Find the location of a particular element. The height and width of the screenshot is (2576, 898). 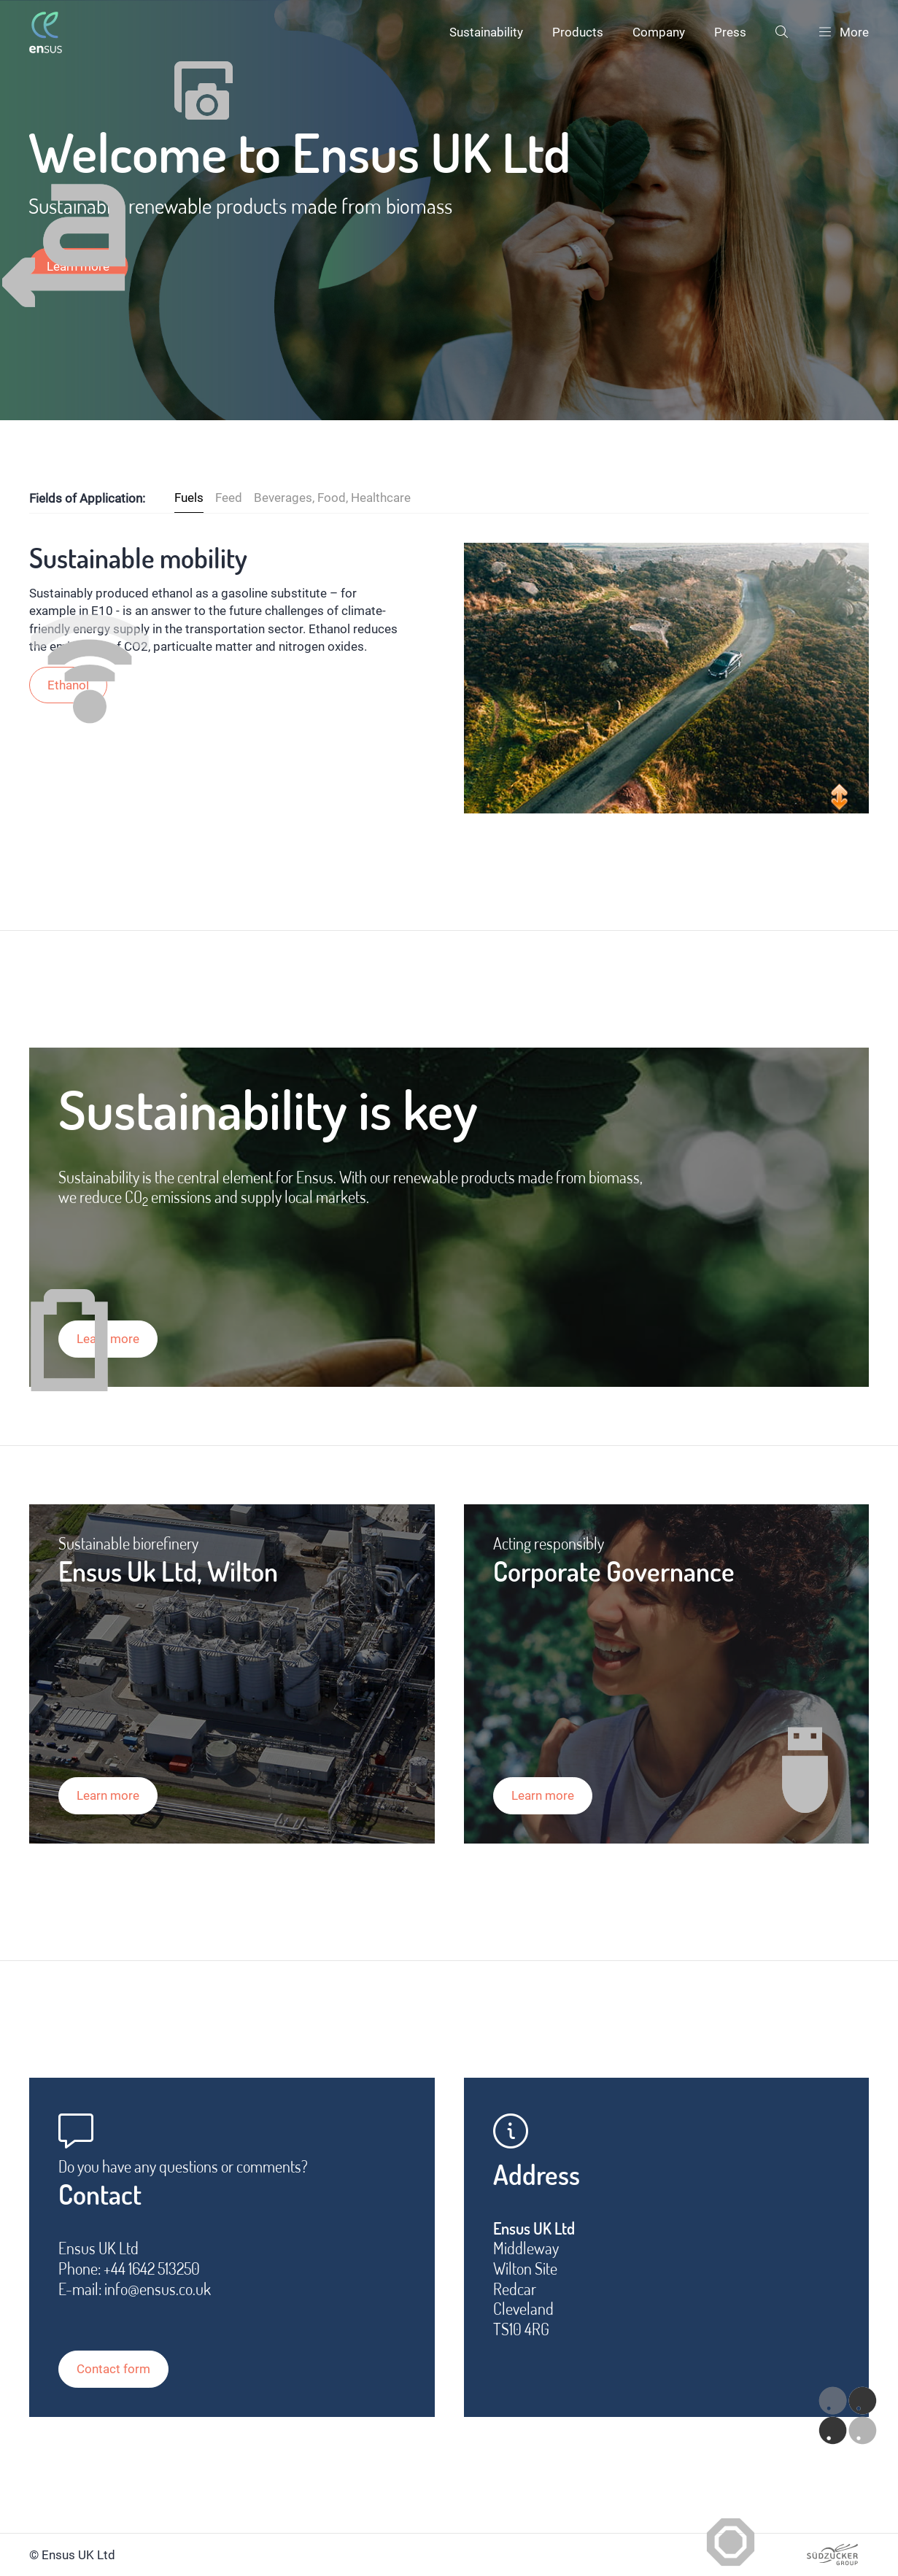

take a screenshot is located at coordinates (204, 90).